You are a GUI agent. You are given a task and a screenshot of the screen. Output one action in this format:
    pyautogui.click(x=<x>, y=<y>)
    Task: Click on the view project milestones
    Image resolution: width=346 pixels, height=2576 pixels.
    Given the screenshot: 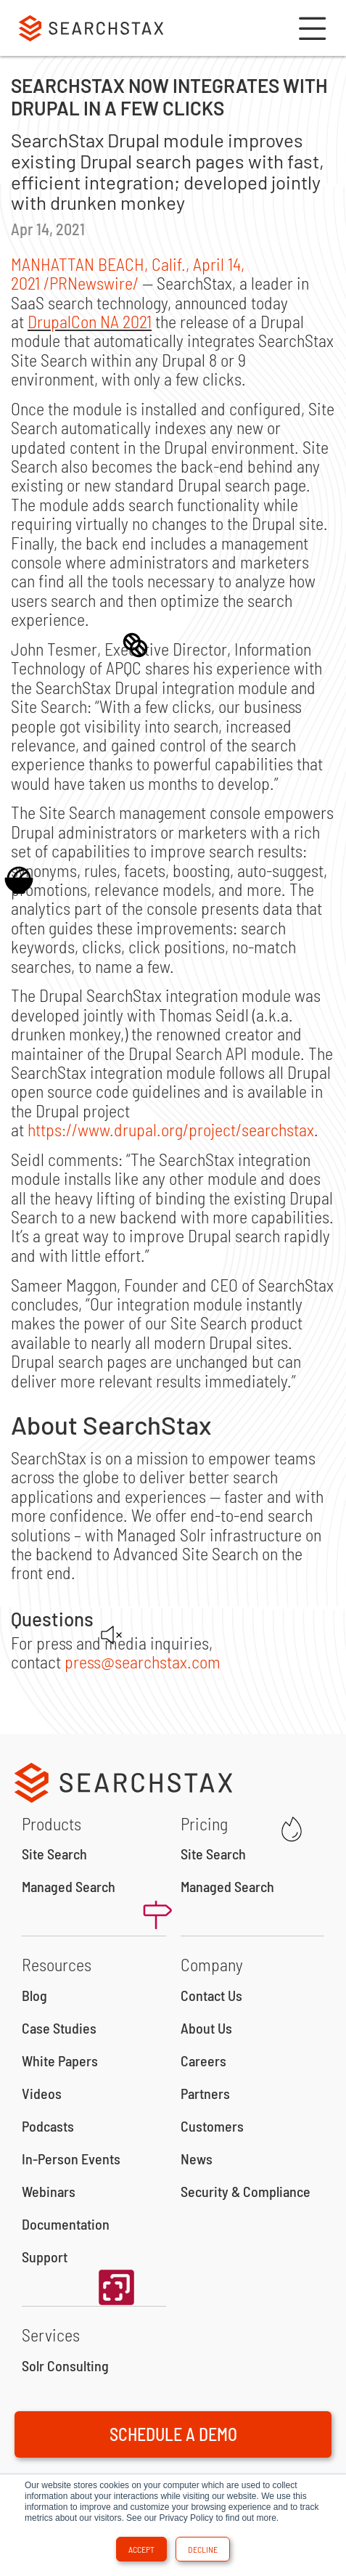 What is the action you would take?
    pyautogui.click(x=156, y=1915)
    